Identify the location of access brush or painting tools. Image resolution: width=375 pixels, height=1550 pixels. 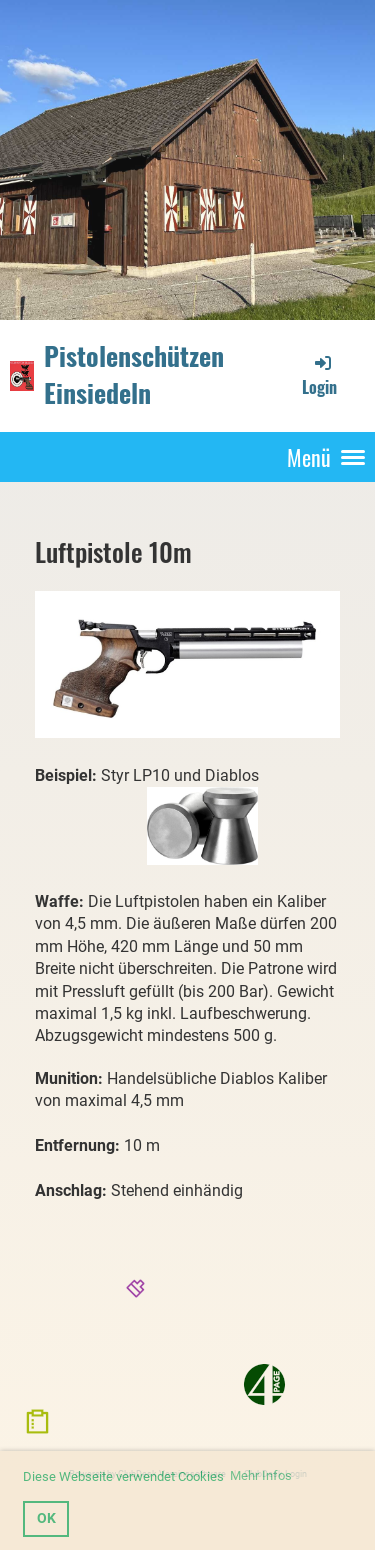
(136, 1288).